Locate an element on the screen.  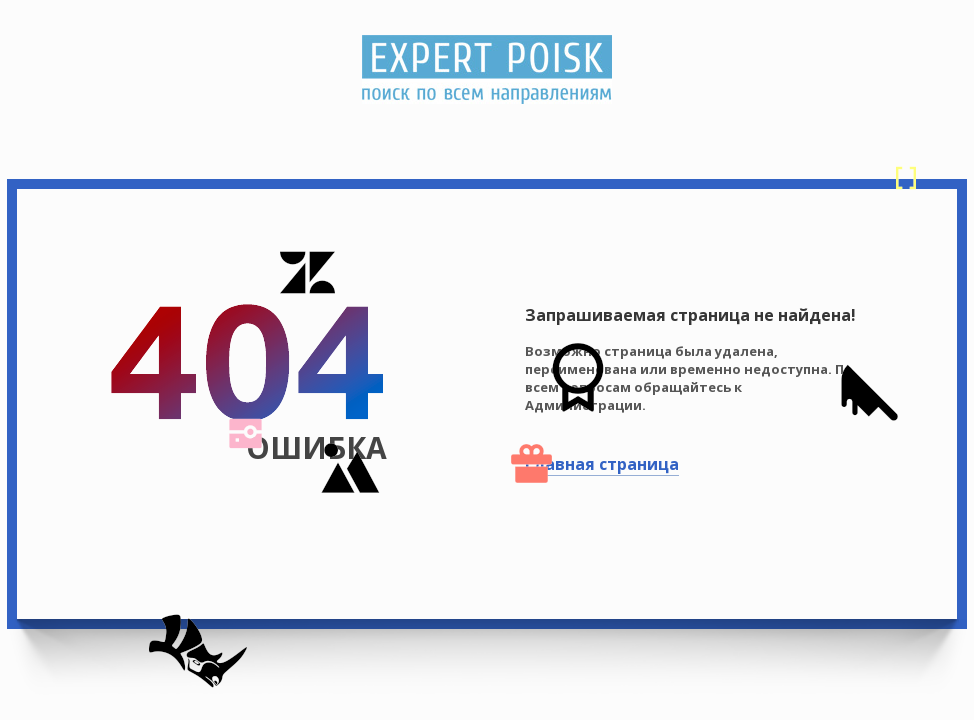
view gifts or rewards is located at coordinates (531, 464).